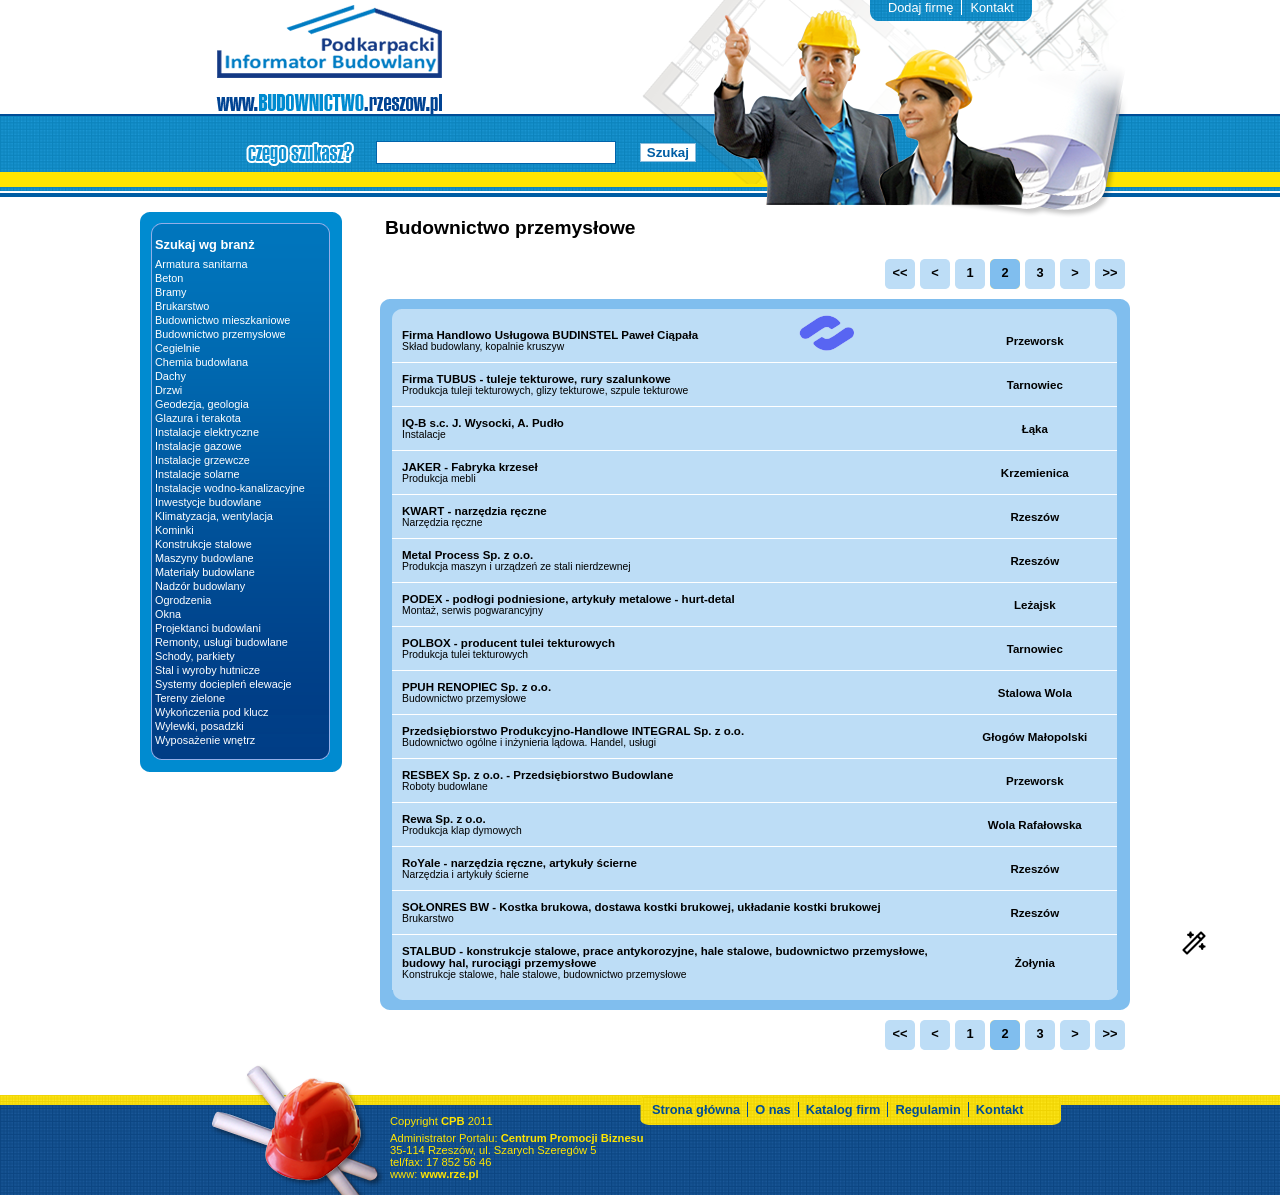 The height and width of the screenshot is (1195, 1280). Describe the element at coordinates (1194, 943) in the screenshot. I see `apply magic or auto-enhance effects` at that location.